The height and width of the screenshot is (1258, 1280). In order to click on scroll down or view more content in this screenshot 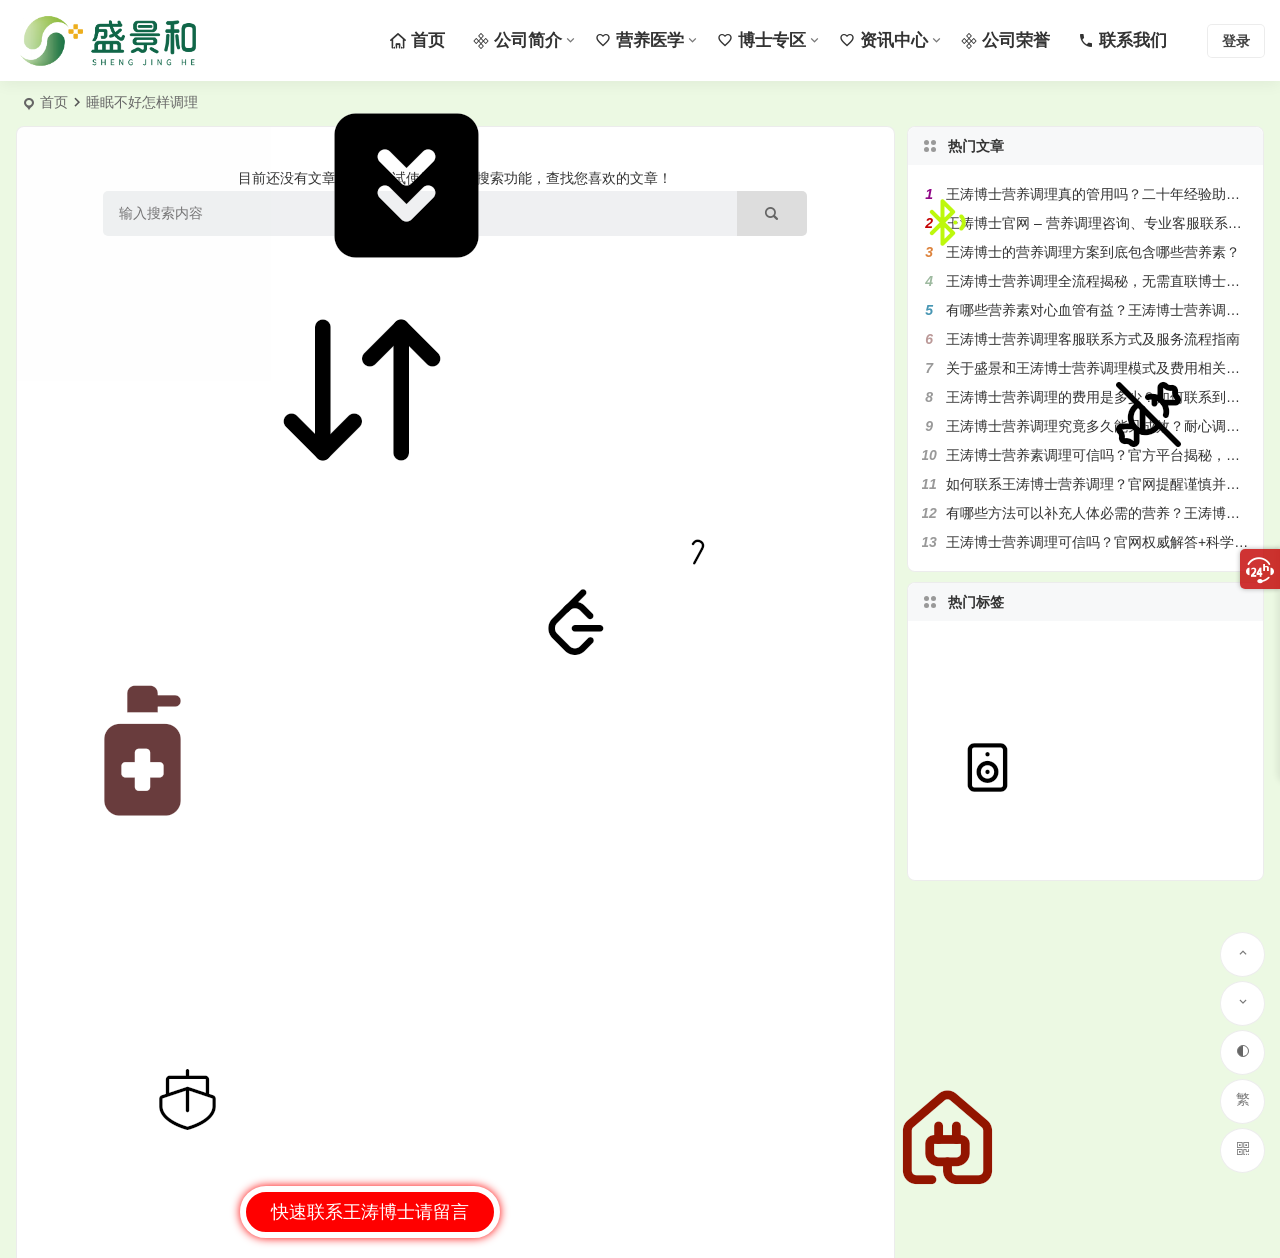, I will do `click(406, 185)`.